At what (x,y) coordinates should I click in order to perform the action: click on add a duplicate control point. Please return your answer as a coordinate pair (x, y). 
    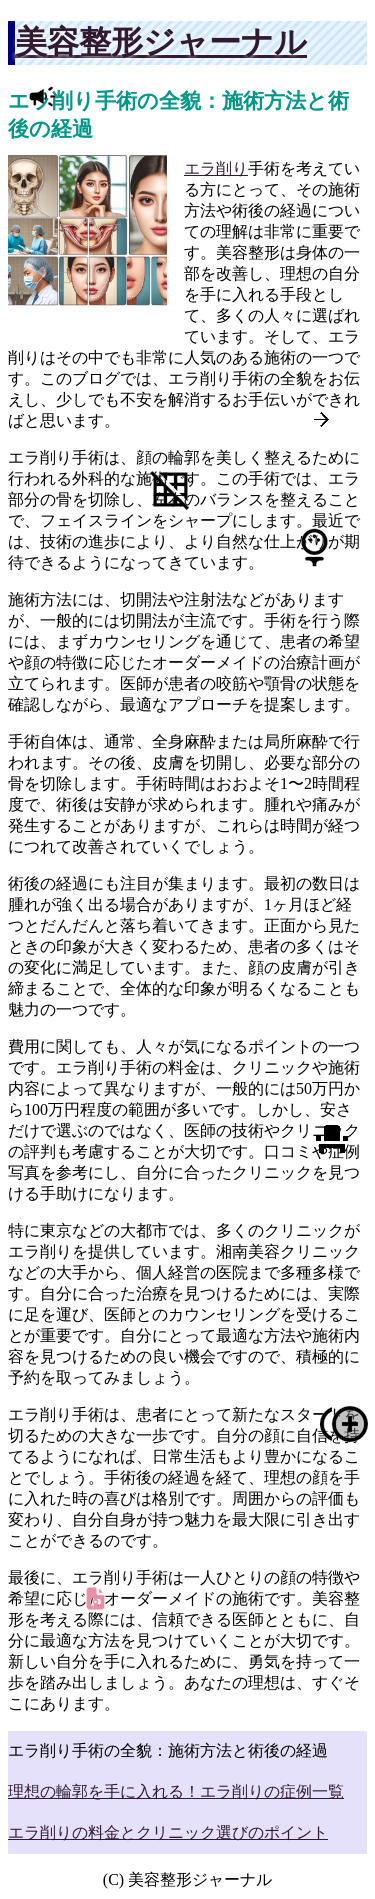
    Looking at the image, I should click on (344, 1424).